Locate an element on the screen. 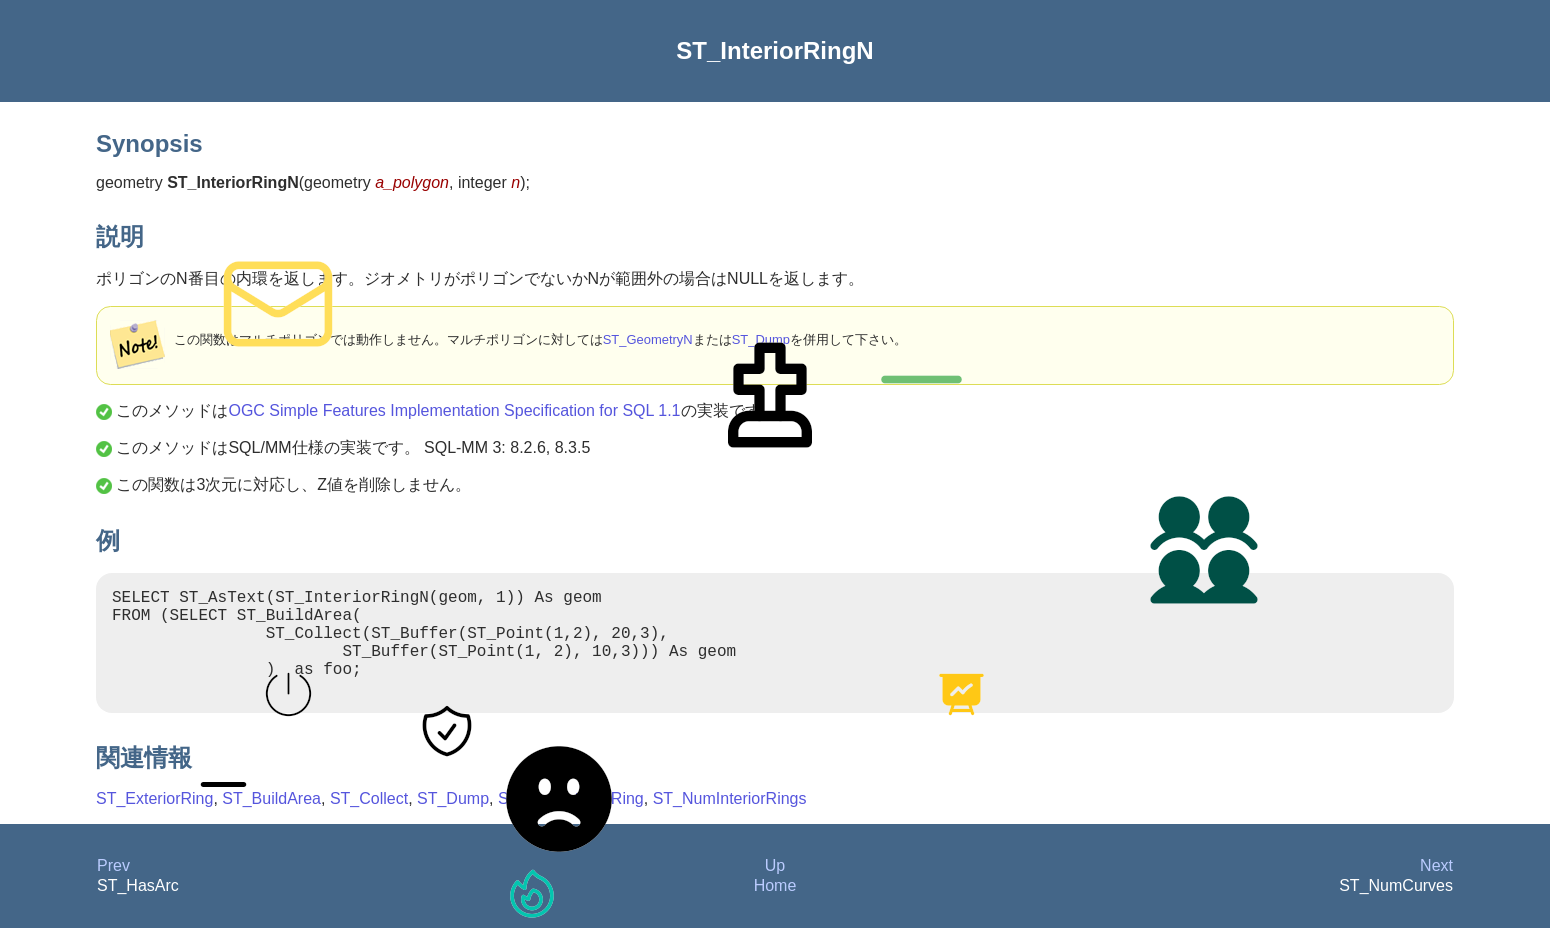  indicates a deceased user or memorial account is located at coordinates (770, 395).